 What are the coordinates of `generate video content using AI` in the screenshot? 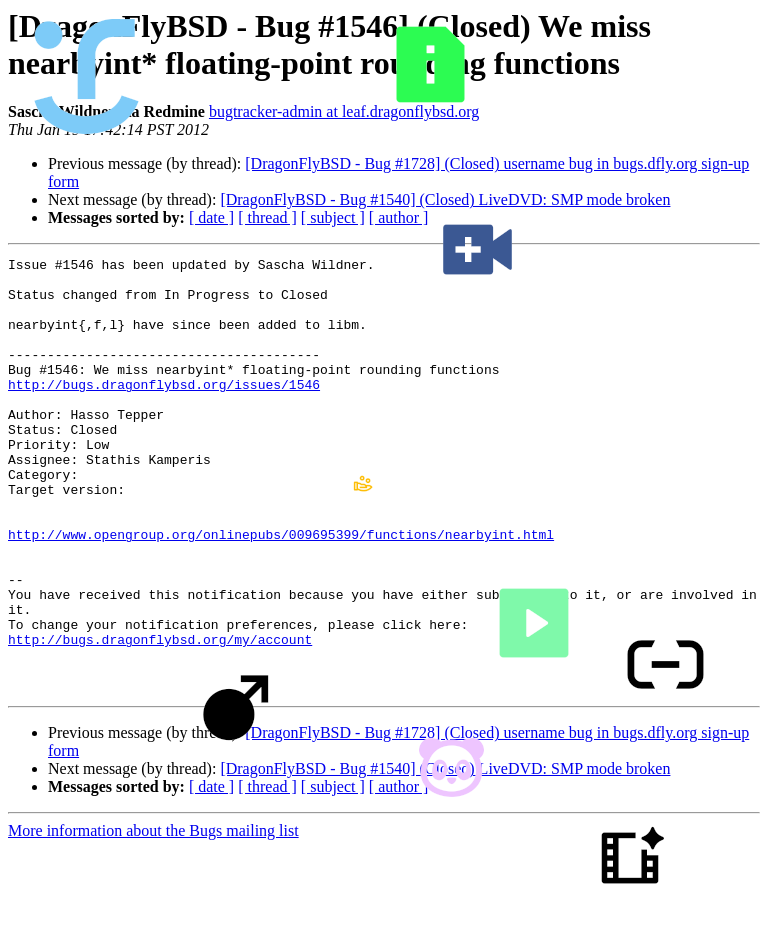 It's located at (630, 858).